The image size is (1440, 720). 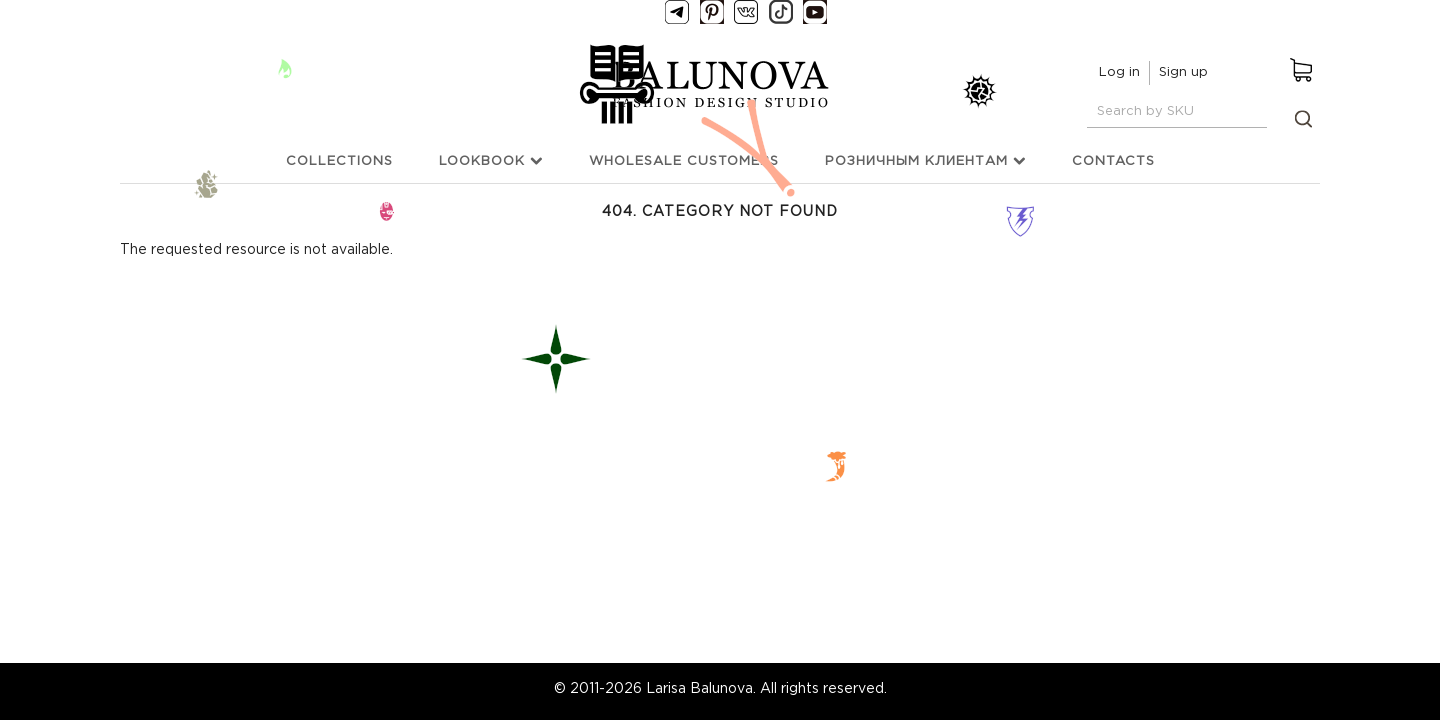 I want to click on collect ore or mining resources, so click(x=206, y=184).